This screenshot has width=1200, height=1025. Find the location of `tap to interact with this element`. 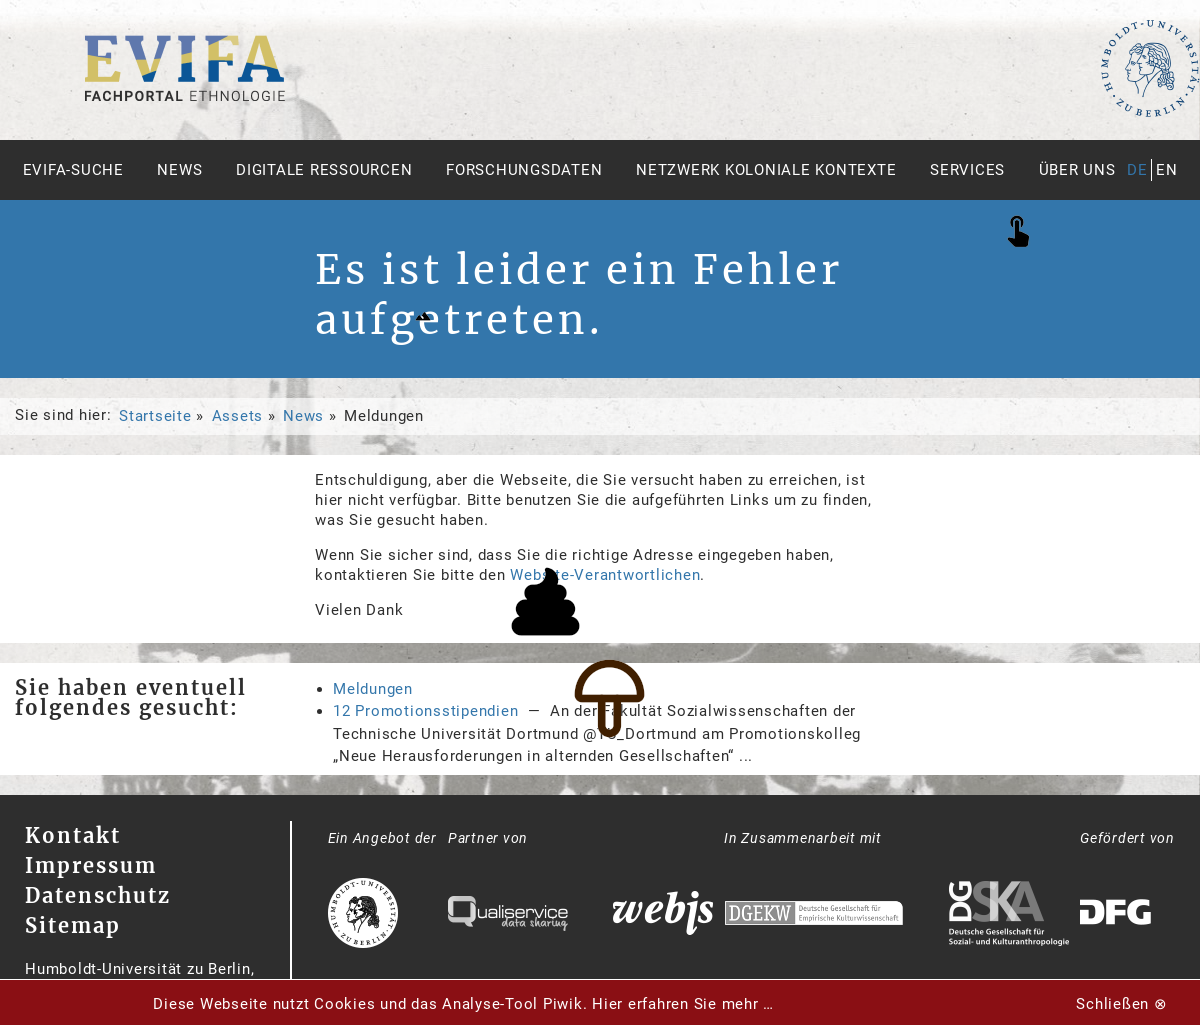

tap to interact with this element is located at coordinates (1018, 232).